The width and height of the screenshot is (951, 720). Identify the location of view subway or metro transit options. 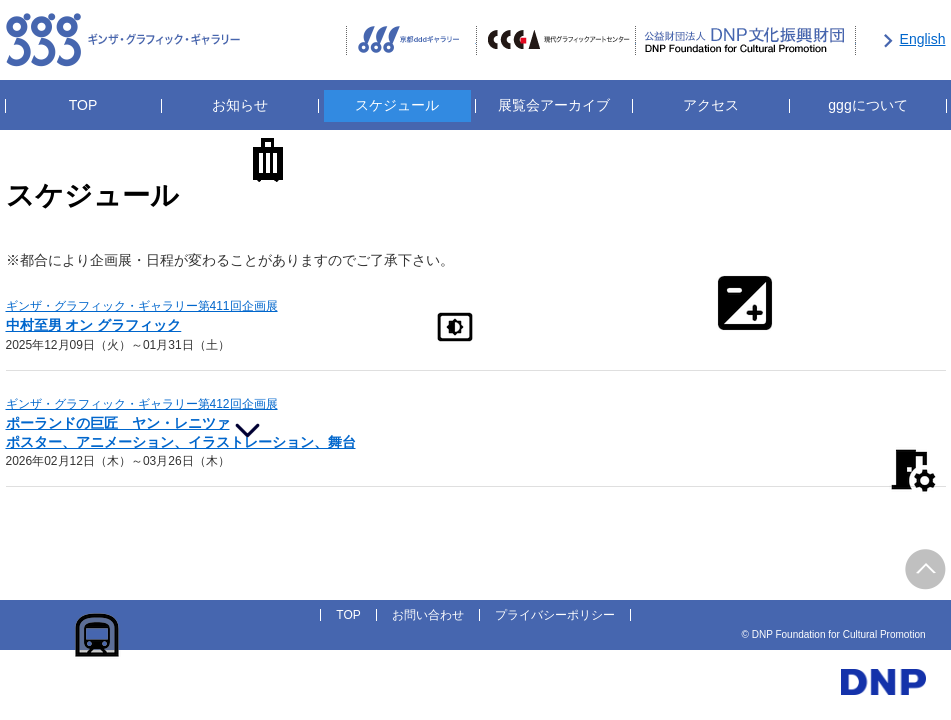
(97, 635).